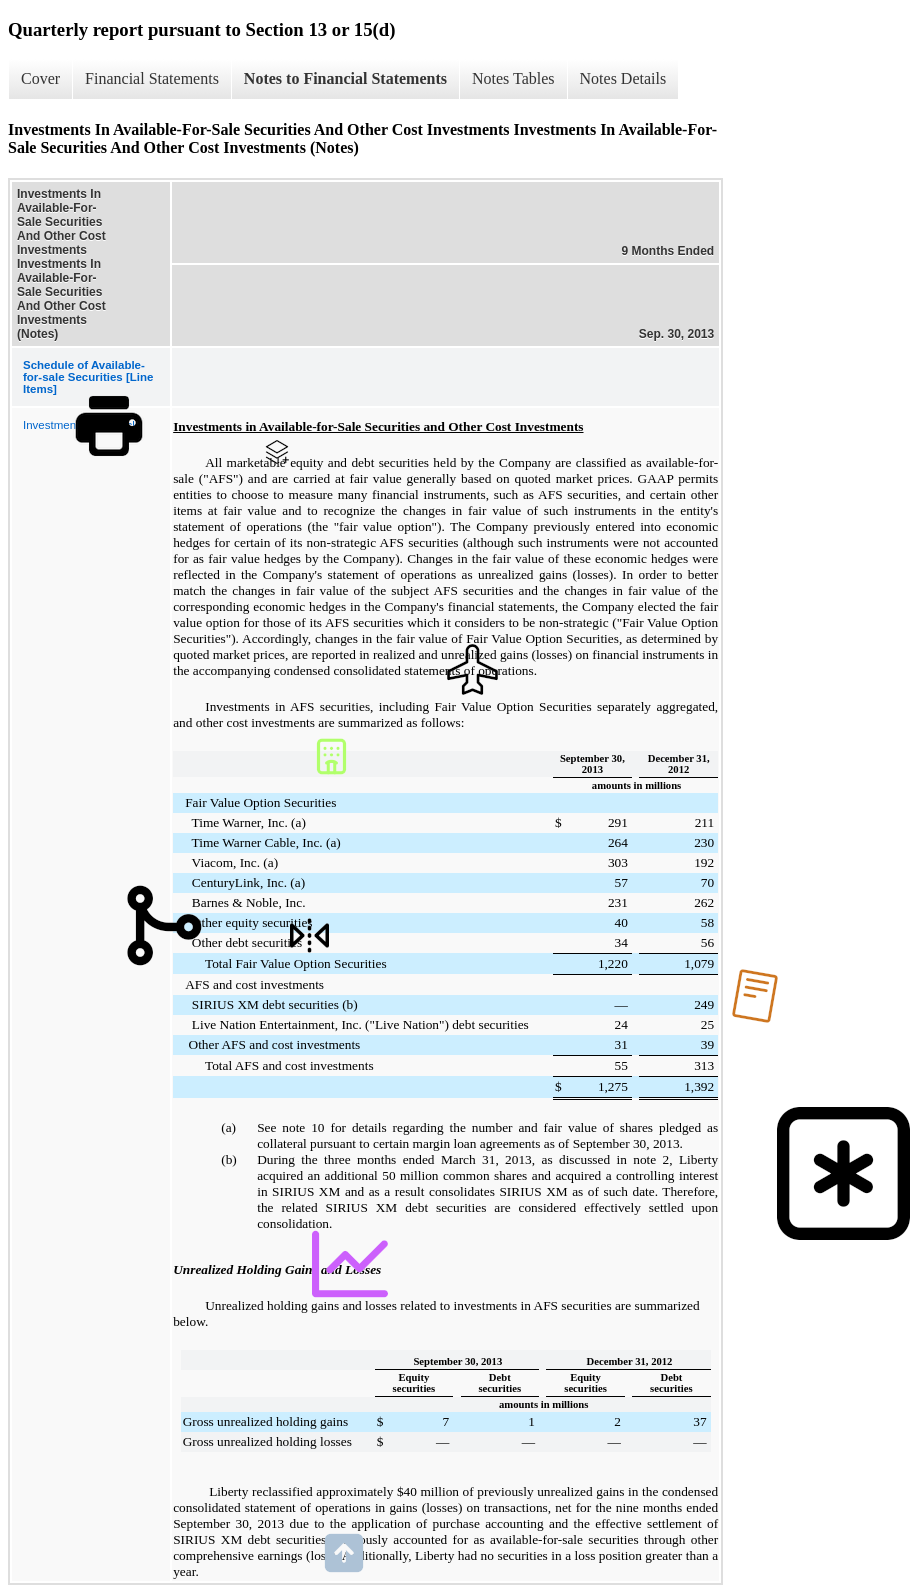 This screenshot has height=1585, width=910. I want to click on enable airplane mode, so click(472, 669).